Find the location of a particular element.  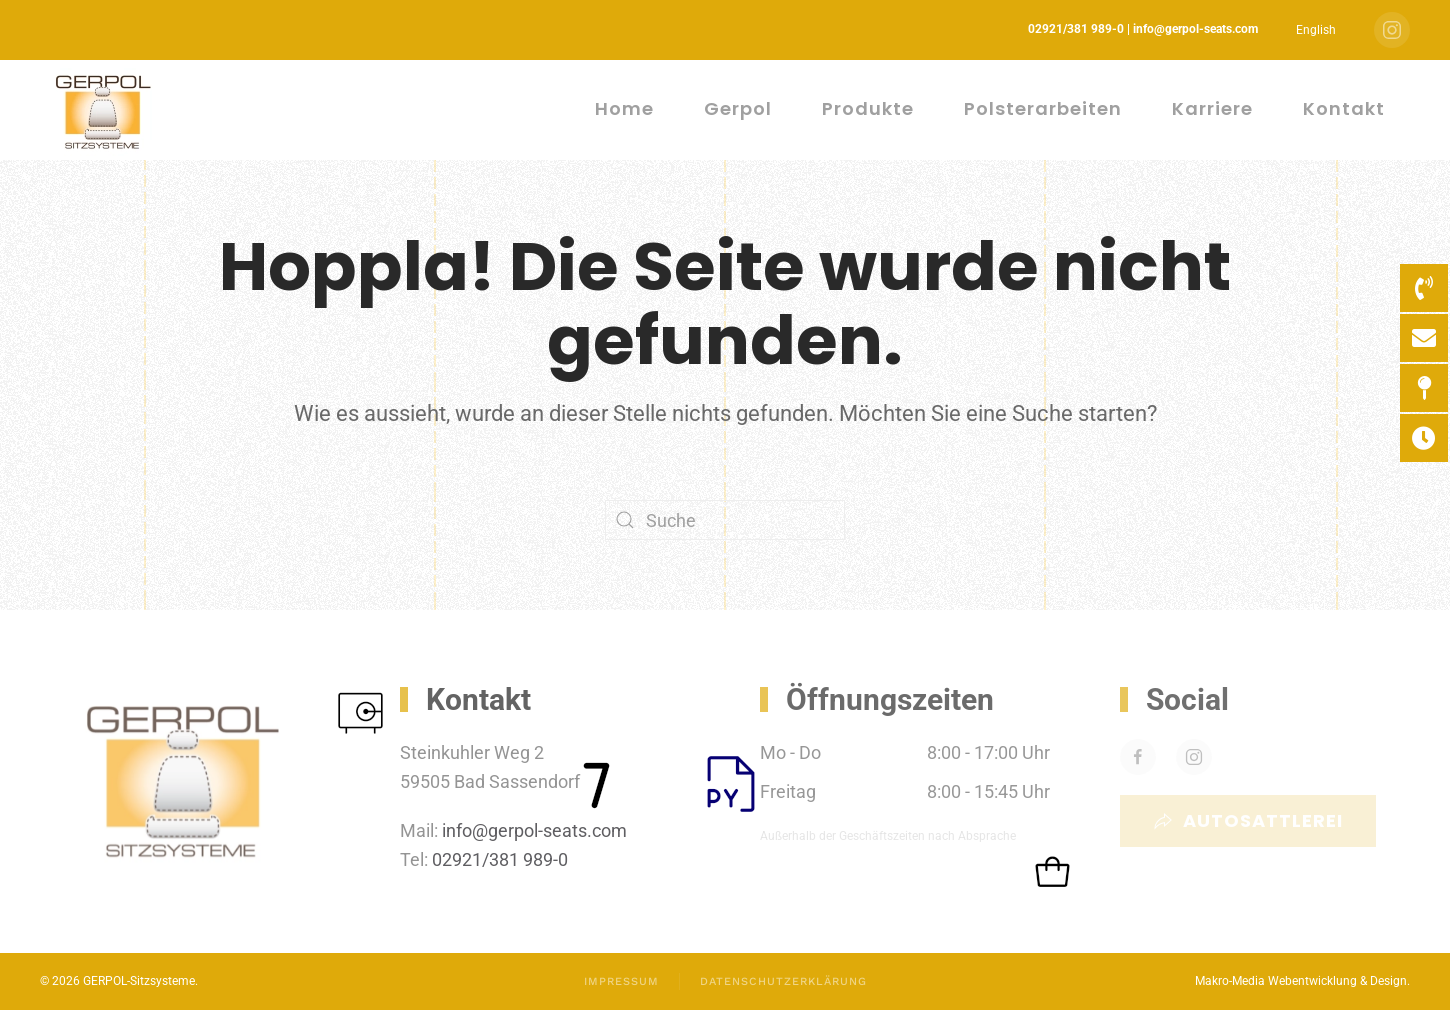

python script file is located at coordinates (731, 784).